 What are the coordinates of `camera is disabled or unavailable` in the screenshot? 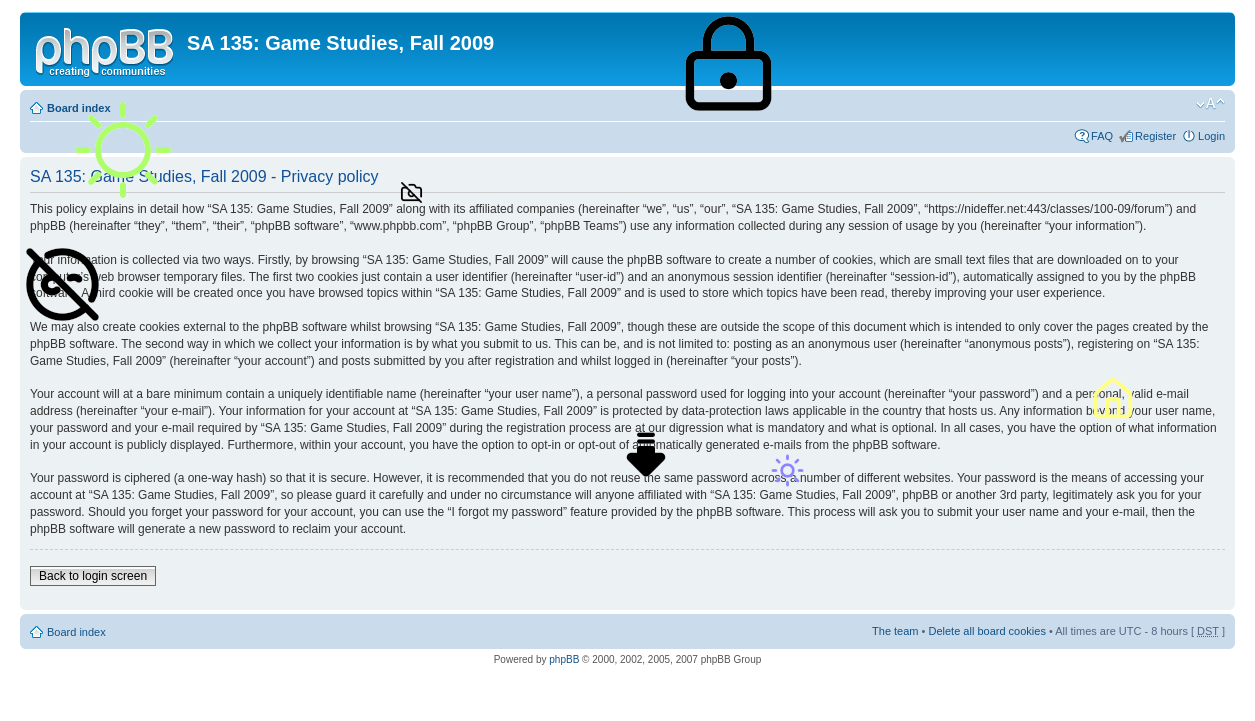 It's located at (411, 192).